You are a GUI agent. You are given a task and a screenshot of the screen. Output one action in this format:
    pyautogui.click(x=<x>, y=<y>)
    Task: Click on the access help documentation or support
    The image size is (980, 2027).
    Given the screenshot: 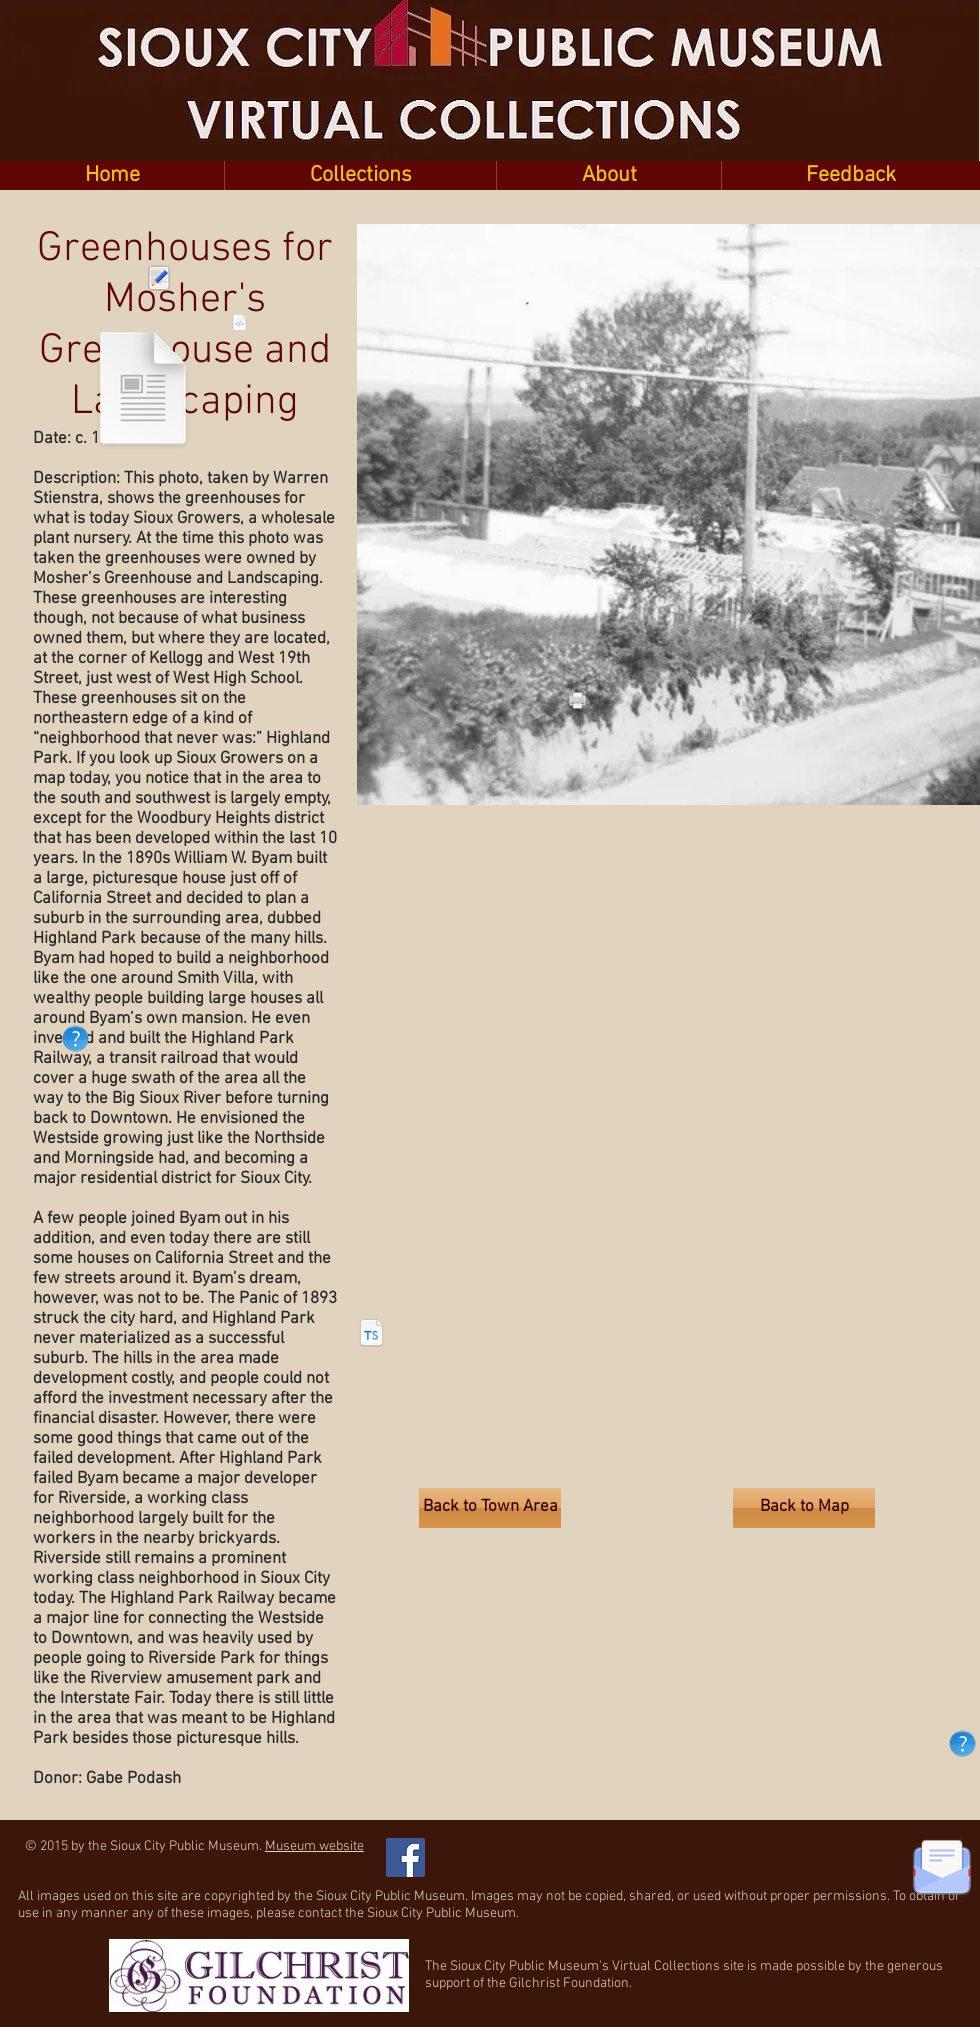 What is the action you would take?
    pyautogui.click(x=75, y=1038)
    